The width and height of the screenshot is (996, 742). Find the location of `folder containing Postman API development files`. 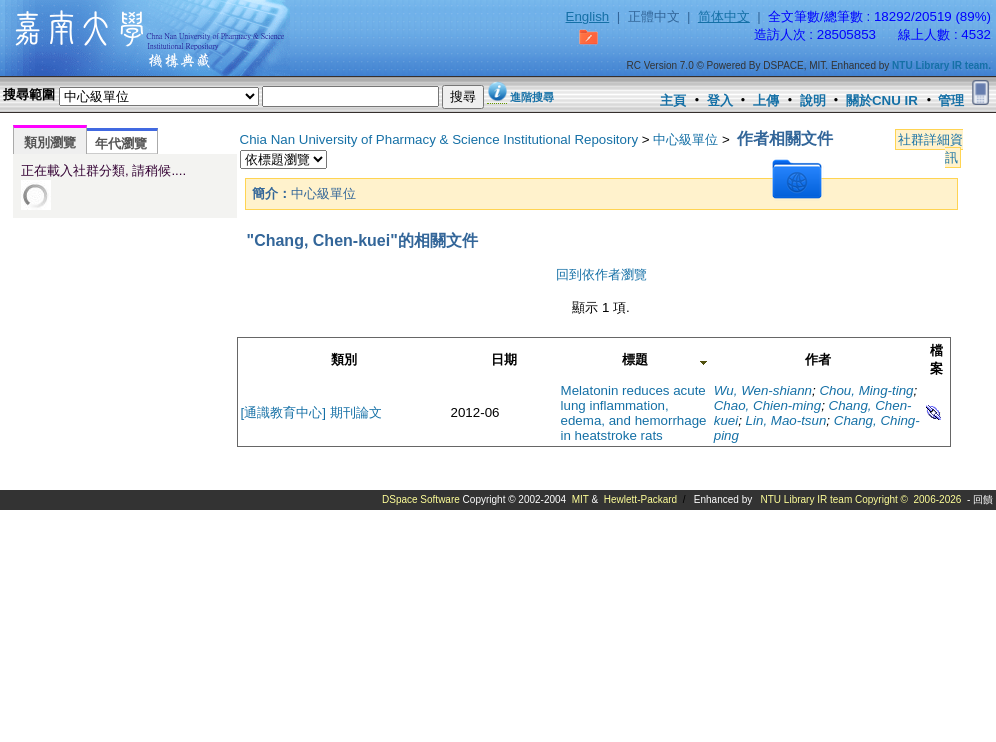

folder containing Postman API development files is located at coordinates (588, 37).